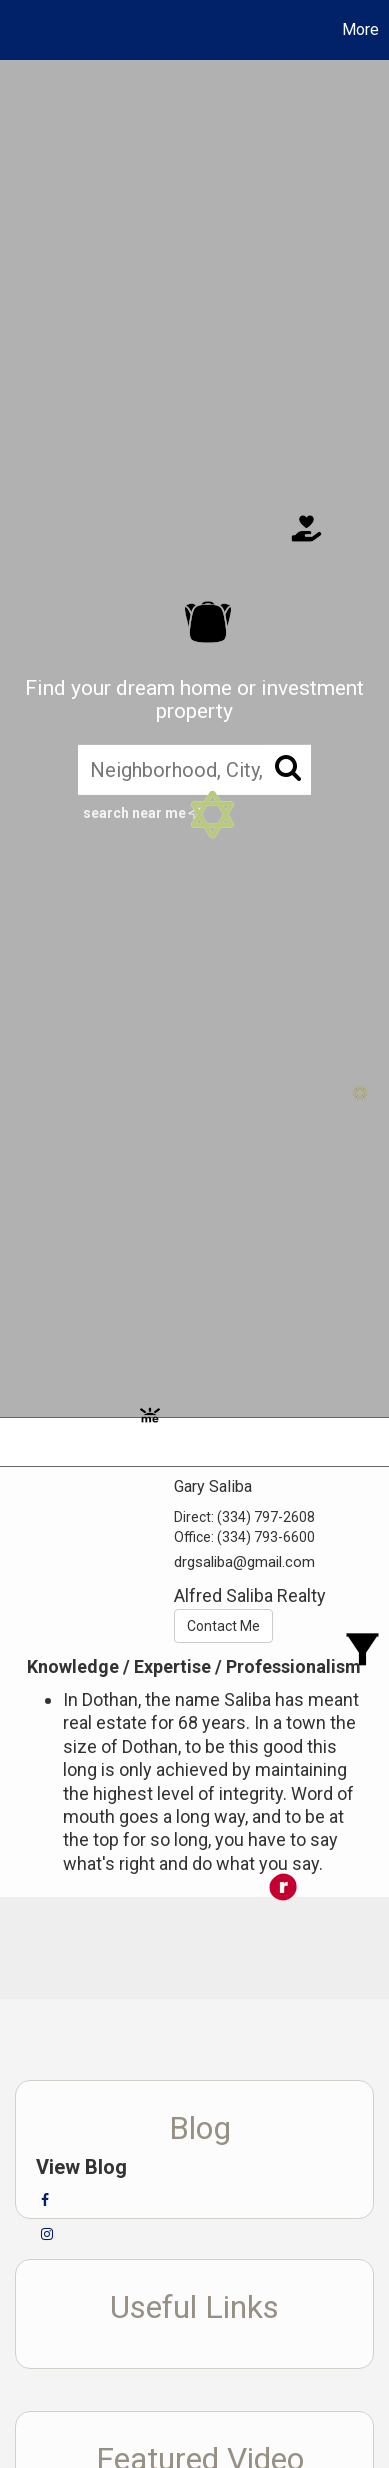 The height and width of the screenshot is (2468, 389). I want to click on filter list or search results, so click(362, 1647).